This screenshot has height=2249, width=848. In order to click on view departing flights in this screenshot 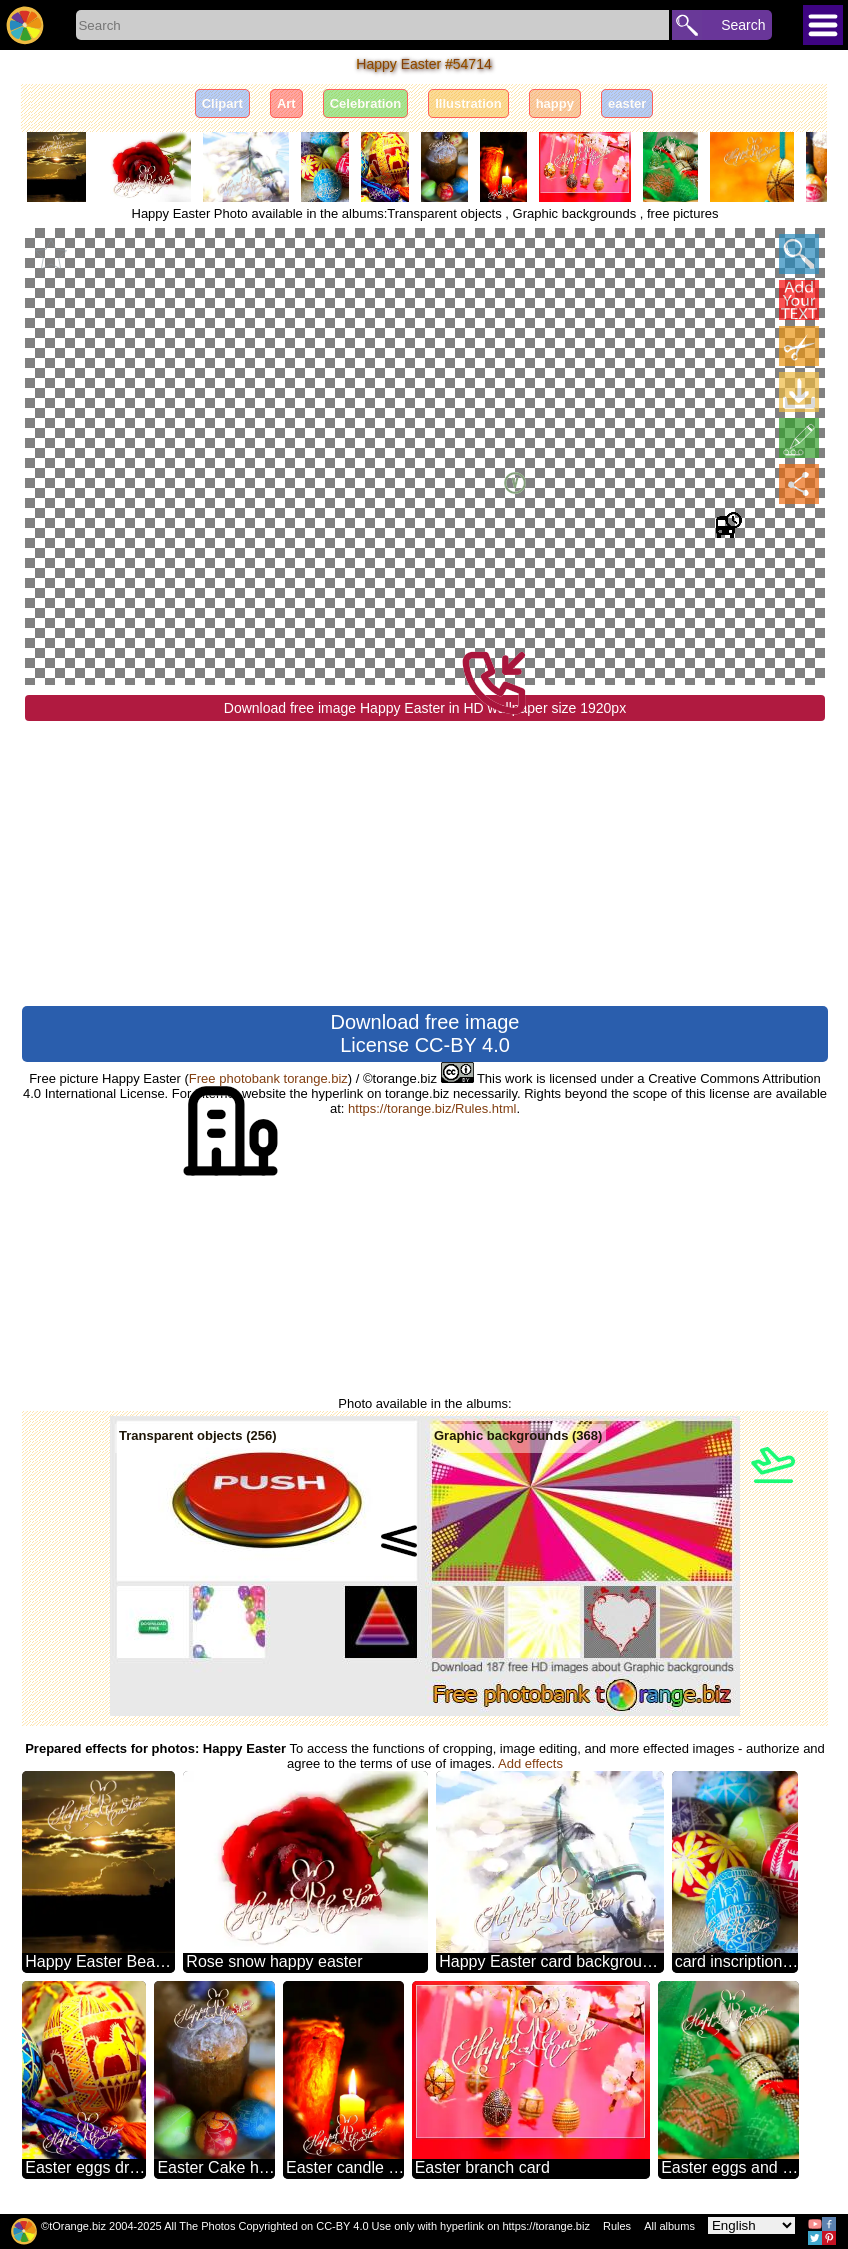, I will do `click(773, 1463)`.